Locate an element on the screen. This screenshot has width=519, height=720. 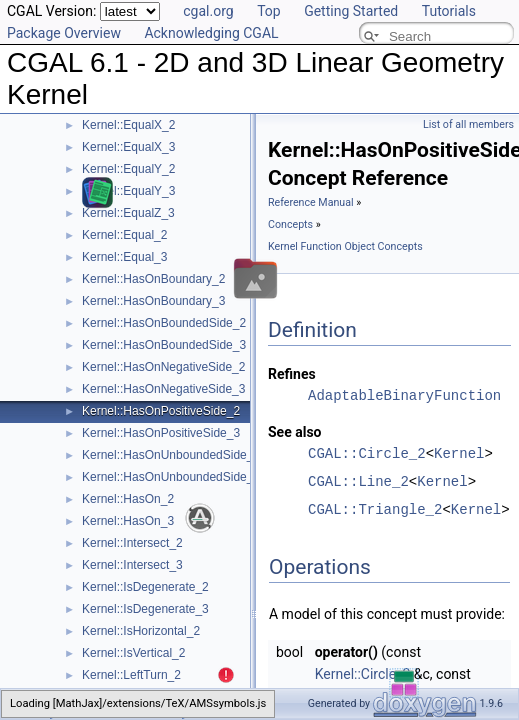
select all items in the current view is located at coordinates (404, 683).